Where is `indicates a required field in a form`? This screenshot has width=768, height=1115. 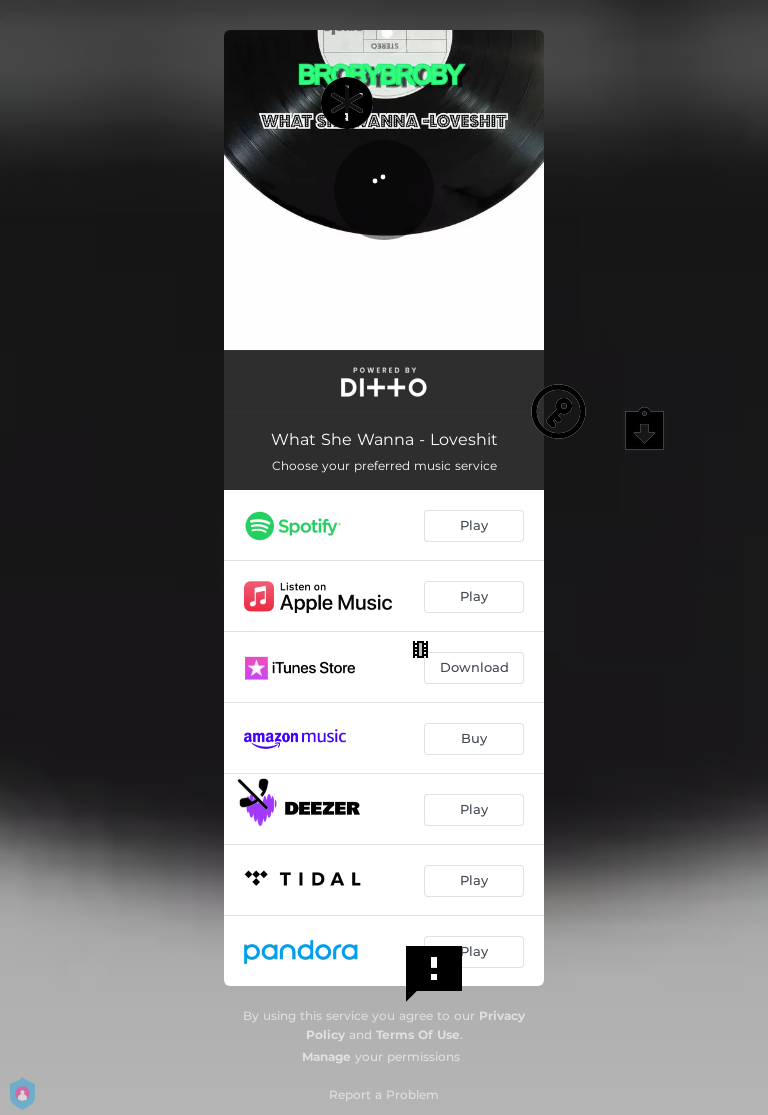
indicates a required field in a form is located at coordinates (347, 103).